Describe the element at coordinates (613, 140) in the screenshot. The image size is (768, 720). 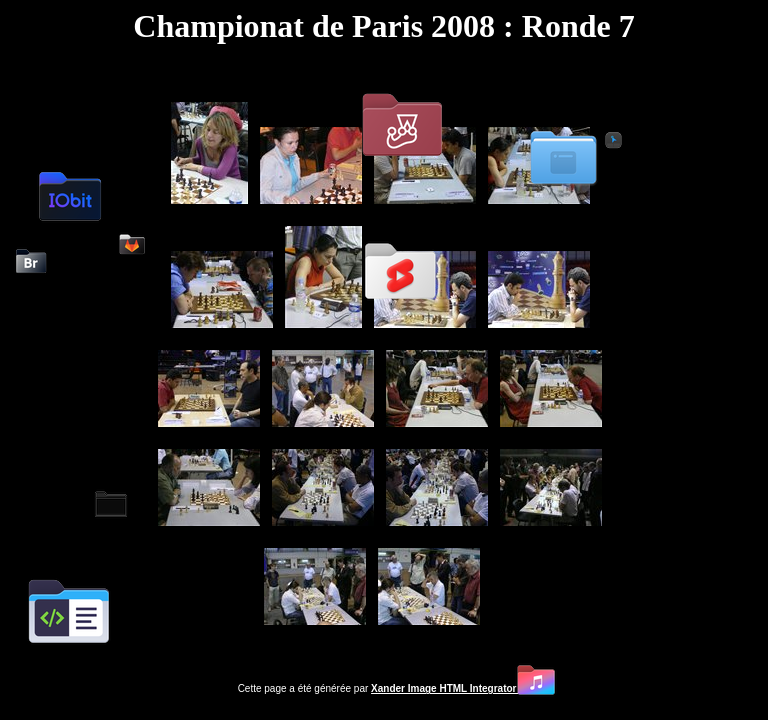
I see `open touchpad settings and preferences` at that location.